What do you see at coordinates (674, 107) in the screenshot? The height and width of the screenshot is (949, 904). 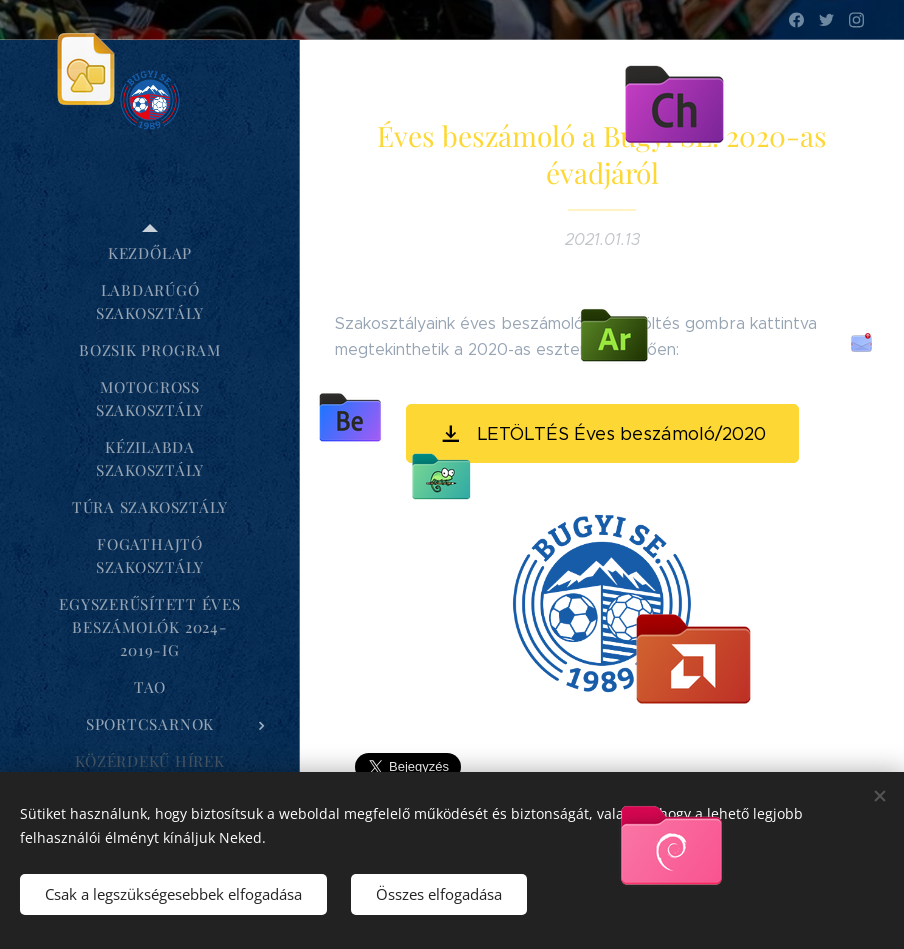 I see `open adobe character animator project folder` at bounding box center [674, 107].